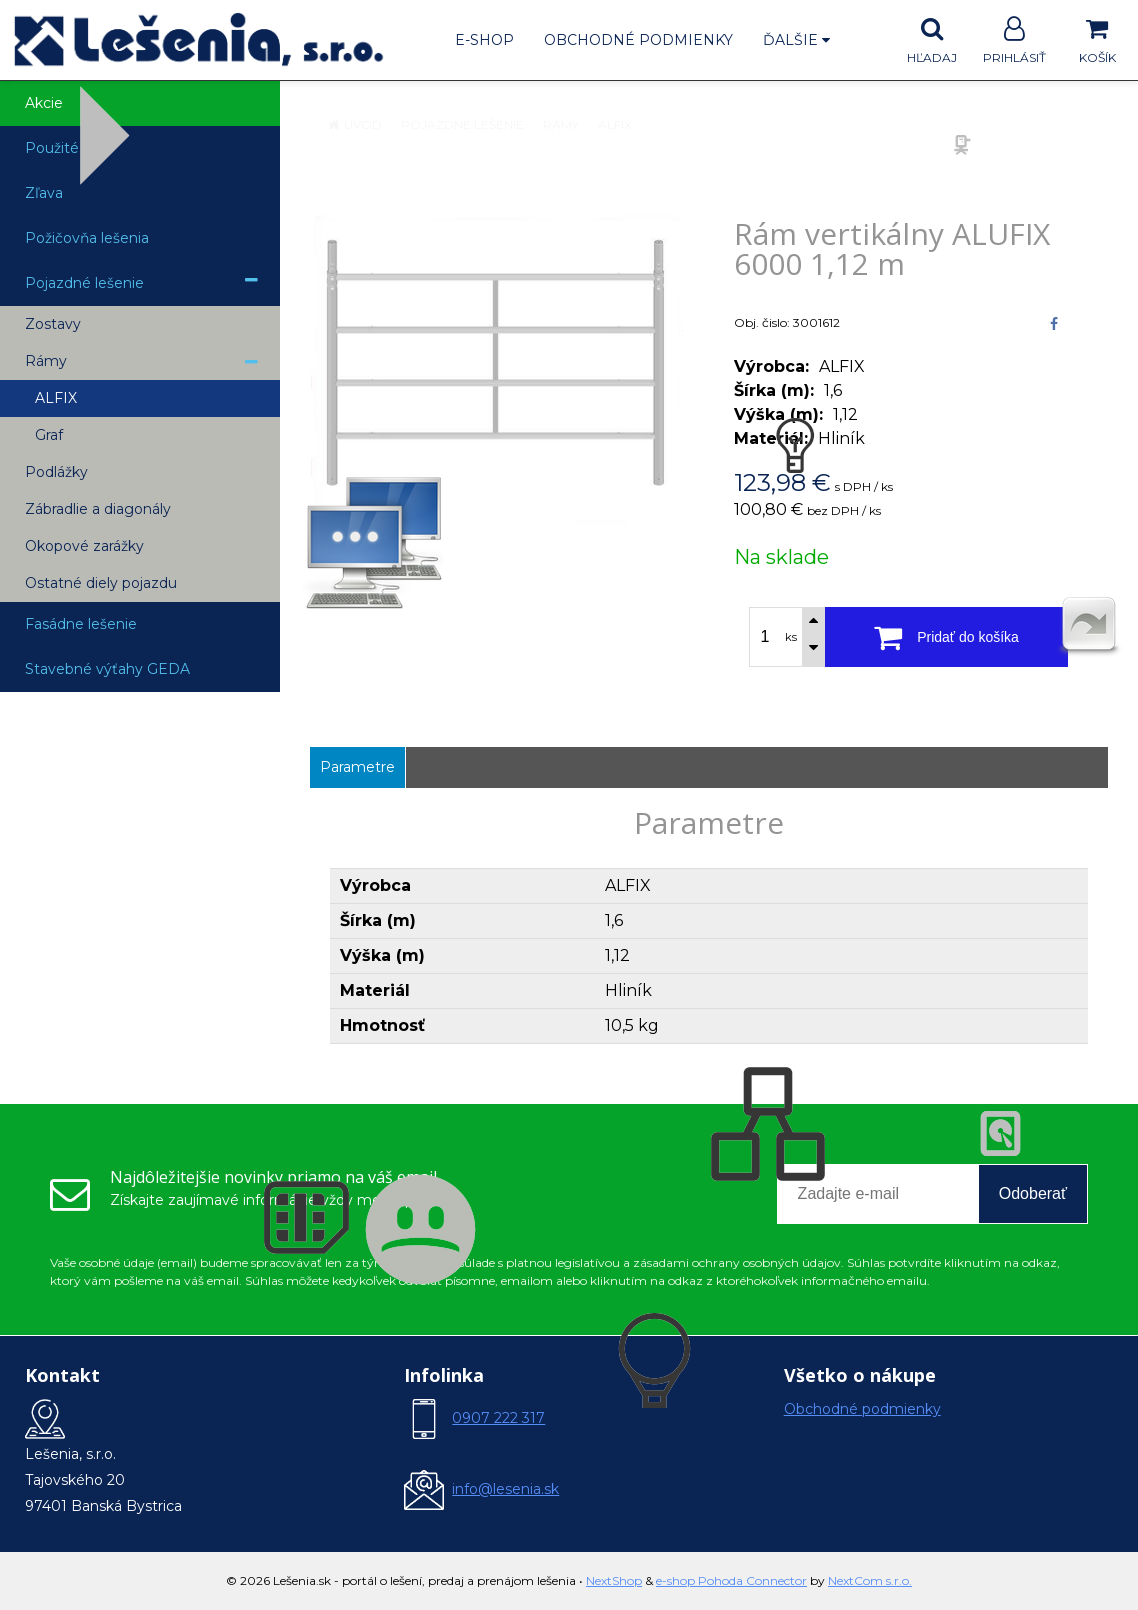 Image resolution: width=1138 pixels, height=1610 pixels. What do you see at coordinates (306, 1217) in the screenshot?
I see `indicates sim card status or settings` at bounding box center [306, 1217].